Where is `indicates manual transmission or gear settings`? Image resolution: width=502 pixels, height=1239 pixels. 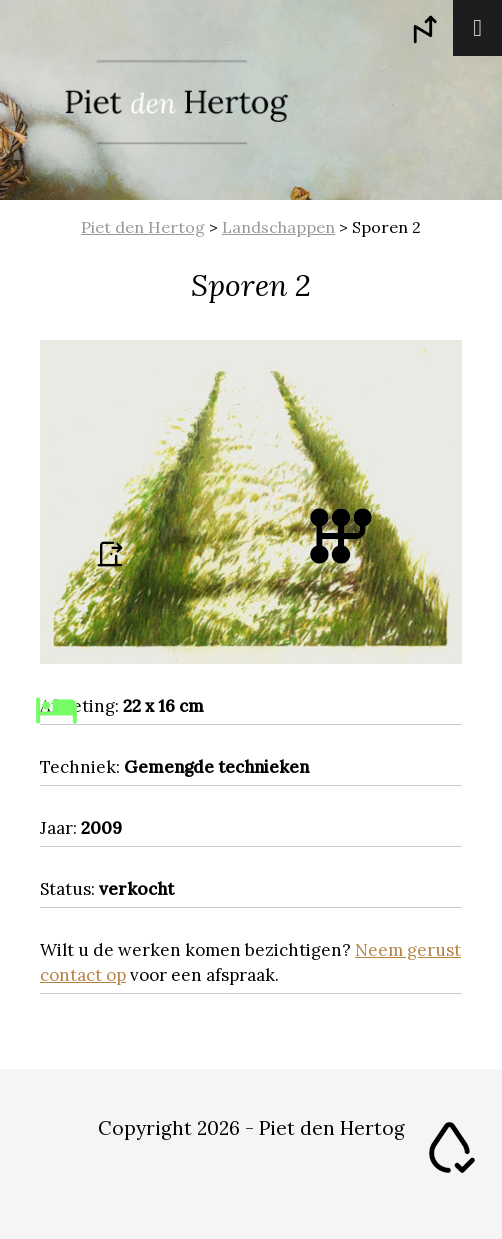
indicates manual transmission or gear settings is located at coordinates (341, 536).